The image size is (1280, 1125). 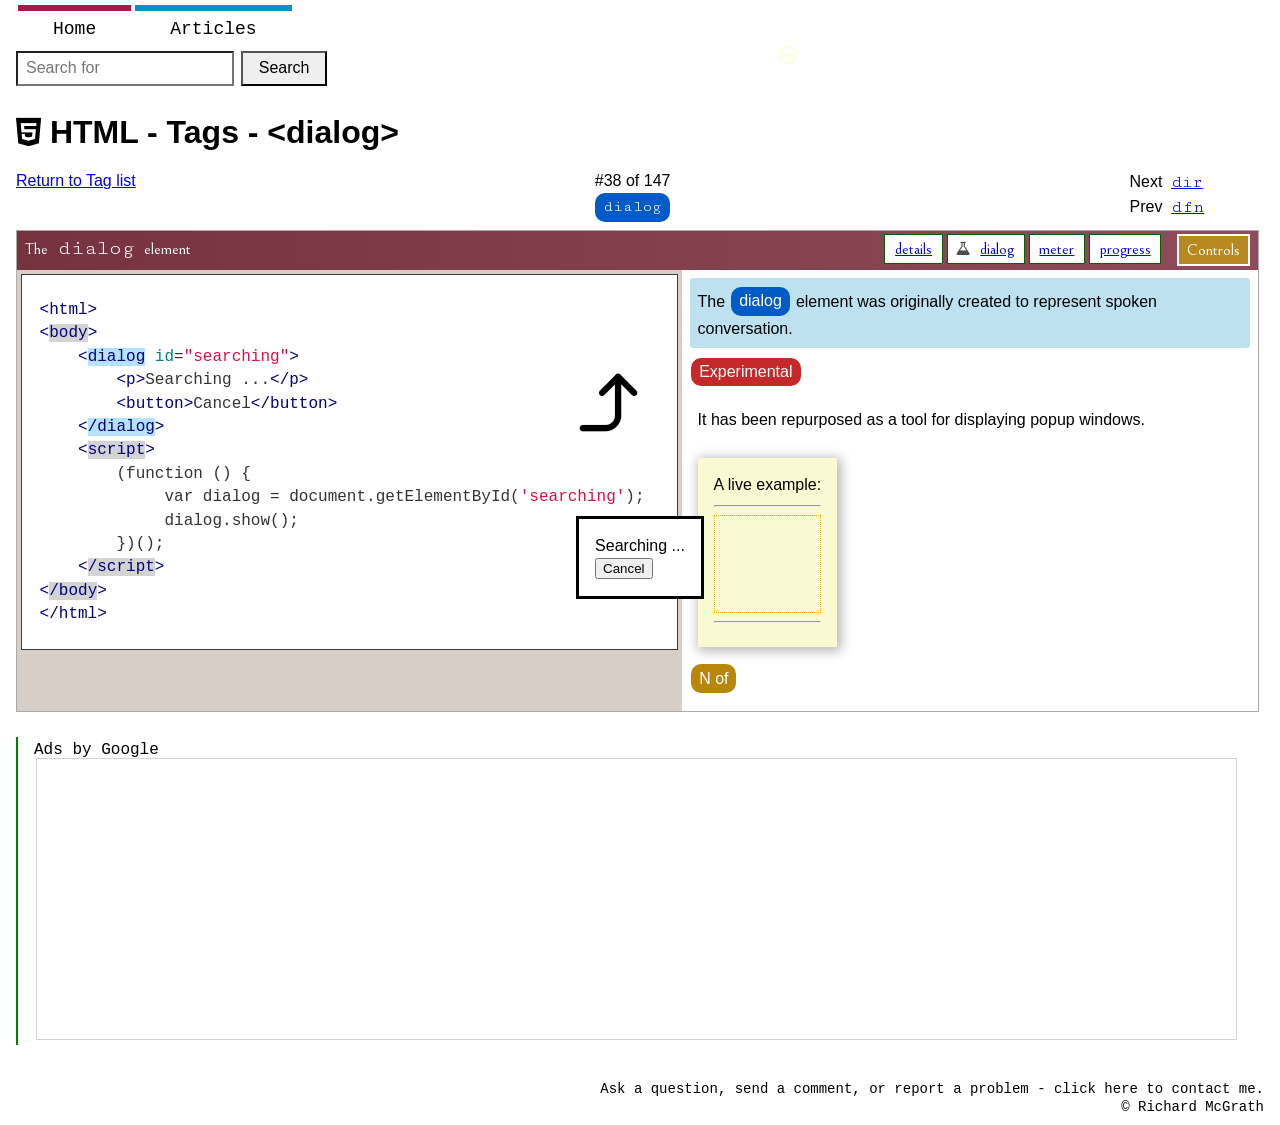 I want to click on navigate forward and up in a hierarchy, so click(x=608, y=402).